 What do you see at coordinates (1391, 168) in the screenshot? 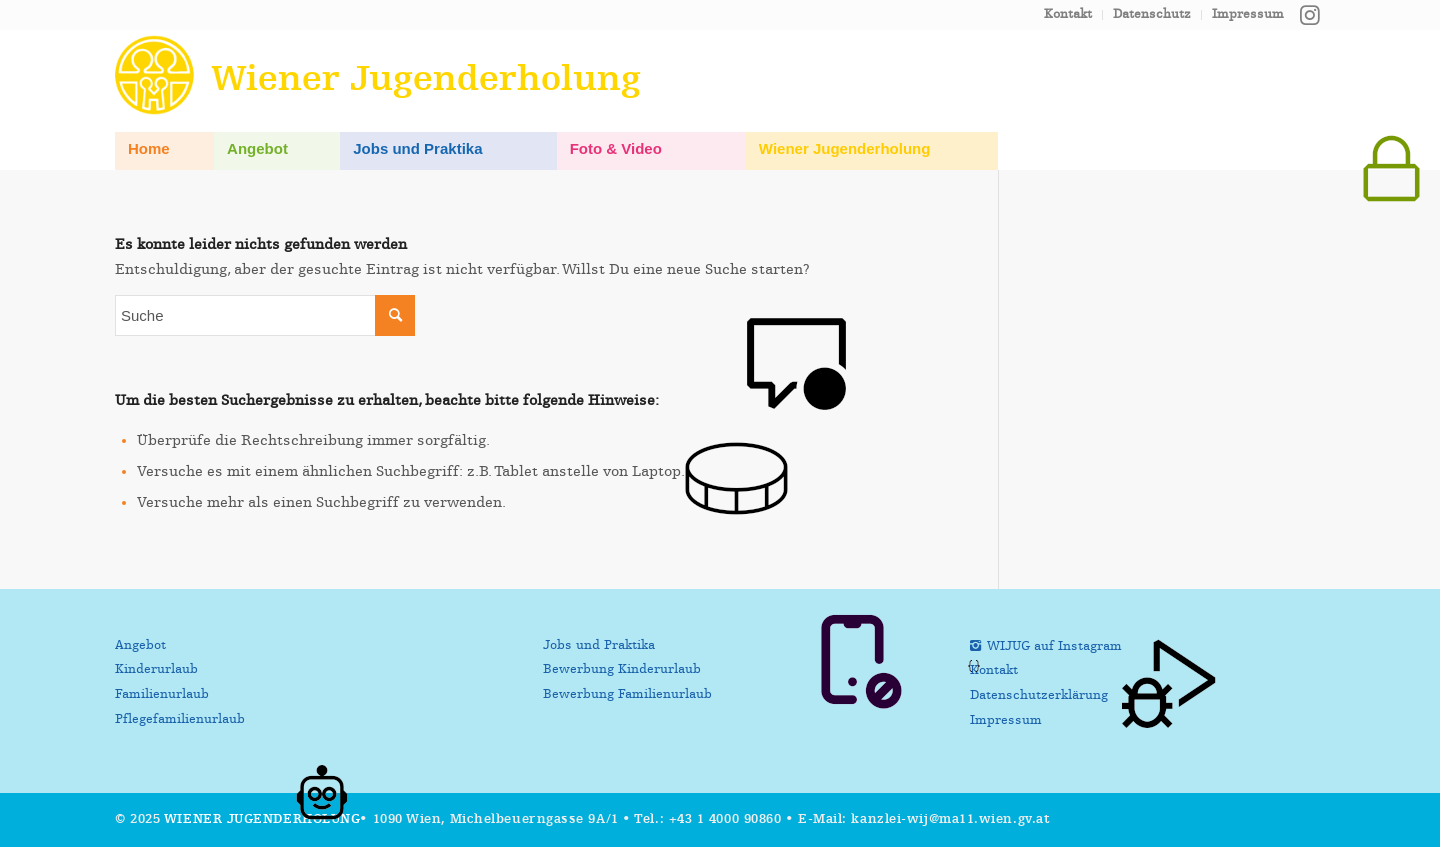
I see `indicates a locked or secured item` at bounding box center [1391, 168].